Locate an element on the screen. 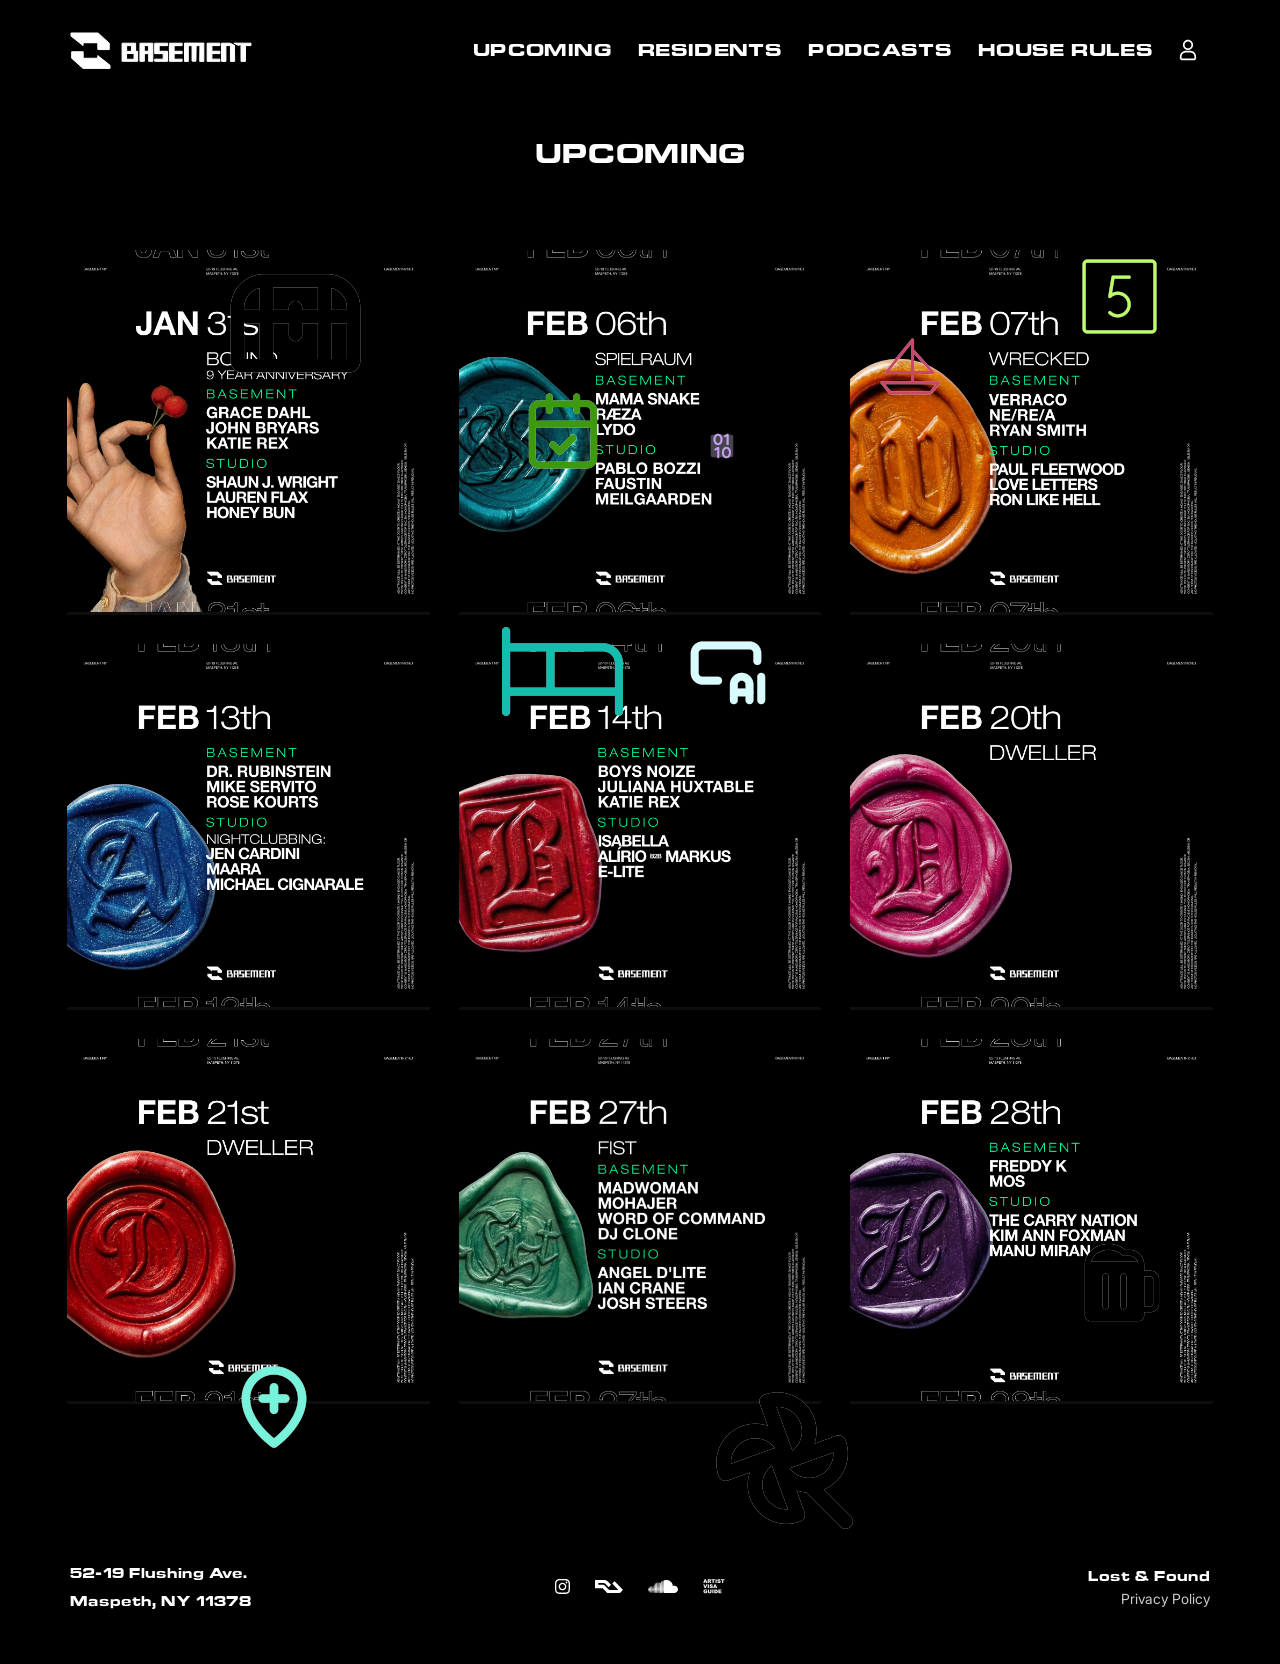 The image size is (1280, 1664). view or edit binary data is located at coordinates (722, 446).